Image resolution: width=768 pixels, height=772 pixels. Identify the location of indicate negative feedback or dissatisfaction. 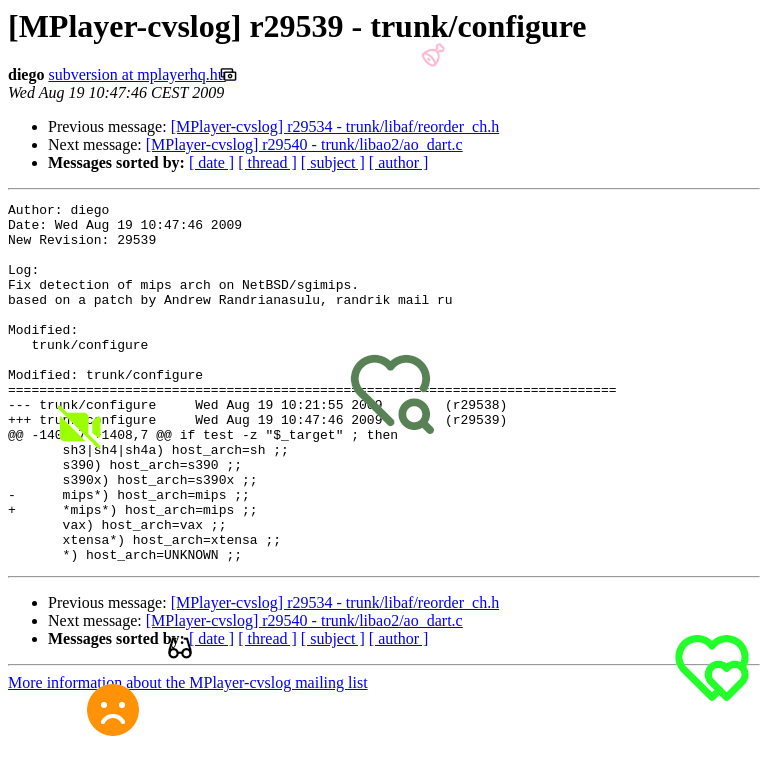
(113, 710).